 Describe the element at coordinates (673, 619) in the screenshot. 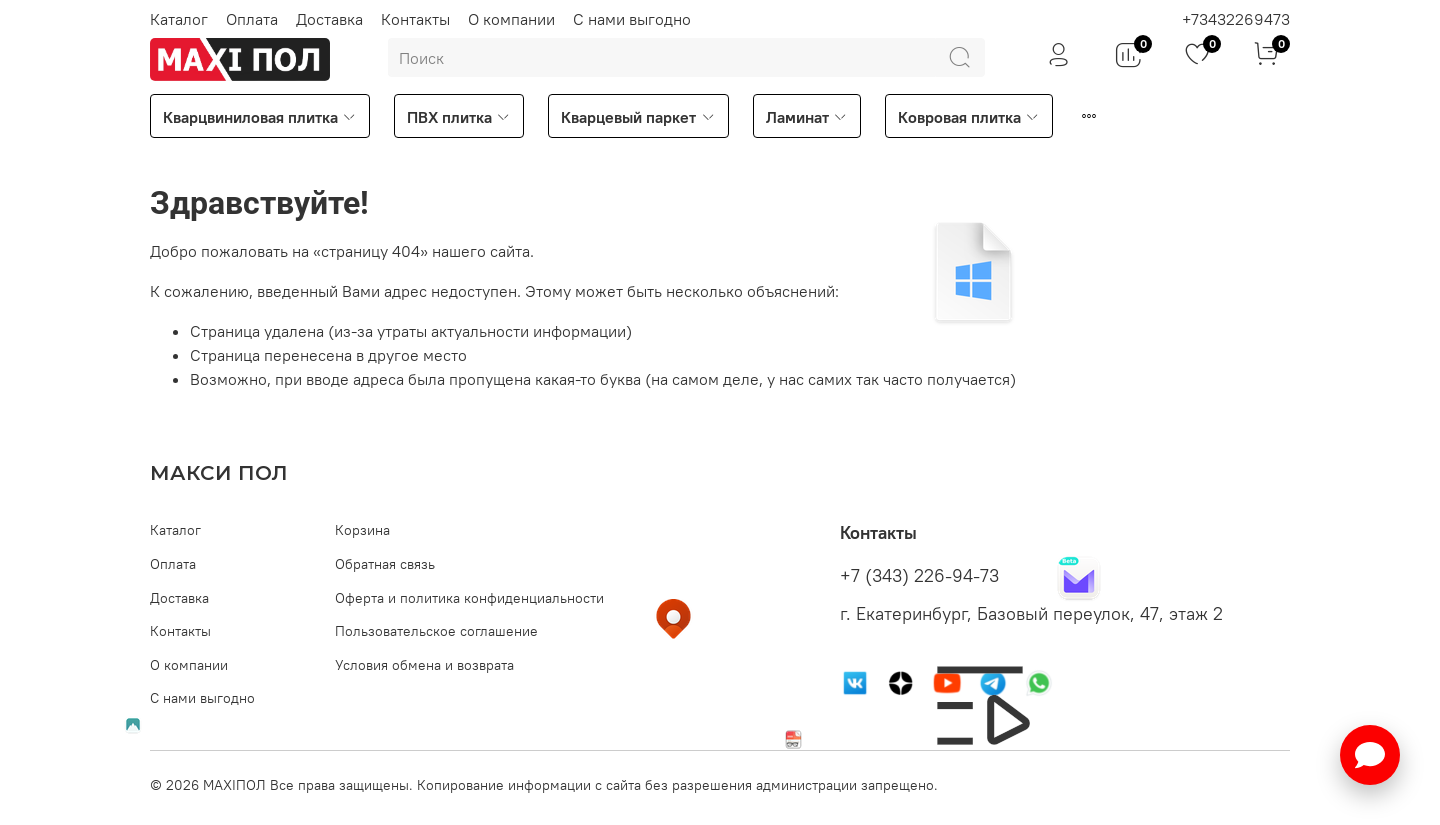

I see `open the maps app` at that location.